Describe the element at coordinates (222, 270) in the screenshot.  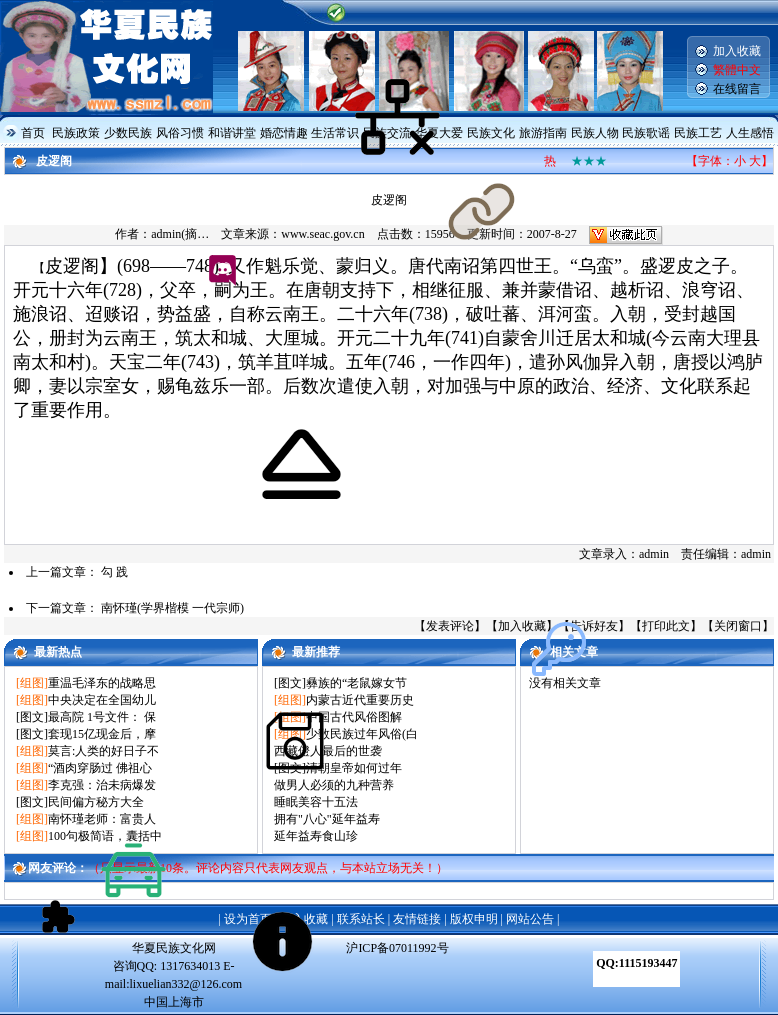
I see `open Discord` at that location.